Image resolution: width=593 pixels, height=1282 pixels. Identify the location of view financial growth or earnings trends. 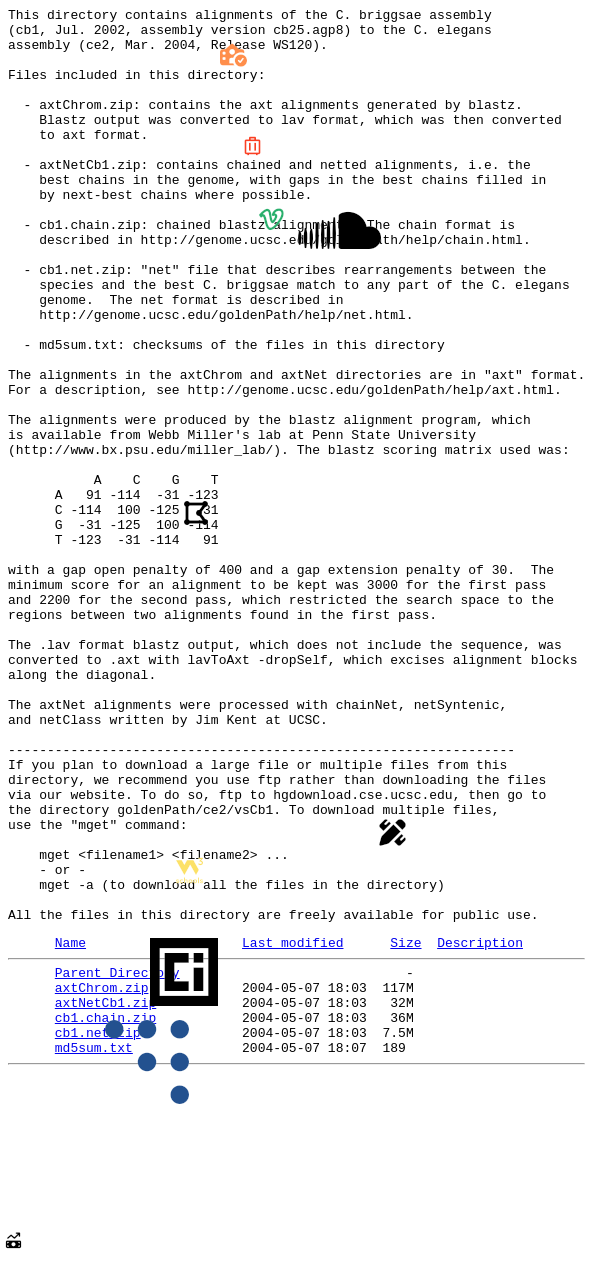
(13, 1240).